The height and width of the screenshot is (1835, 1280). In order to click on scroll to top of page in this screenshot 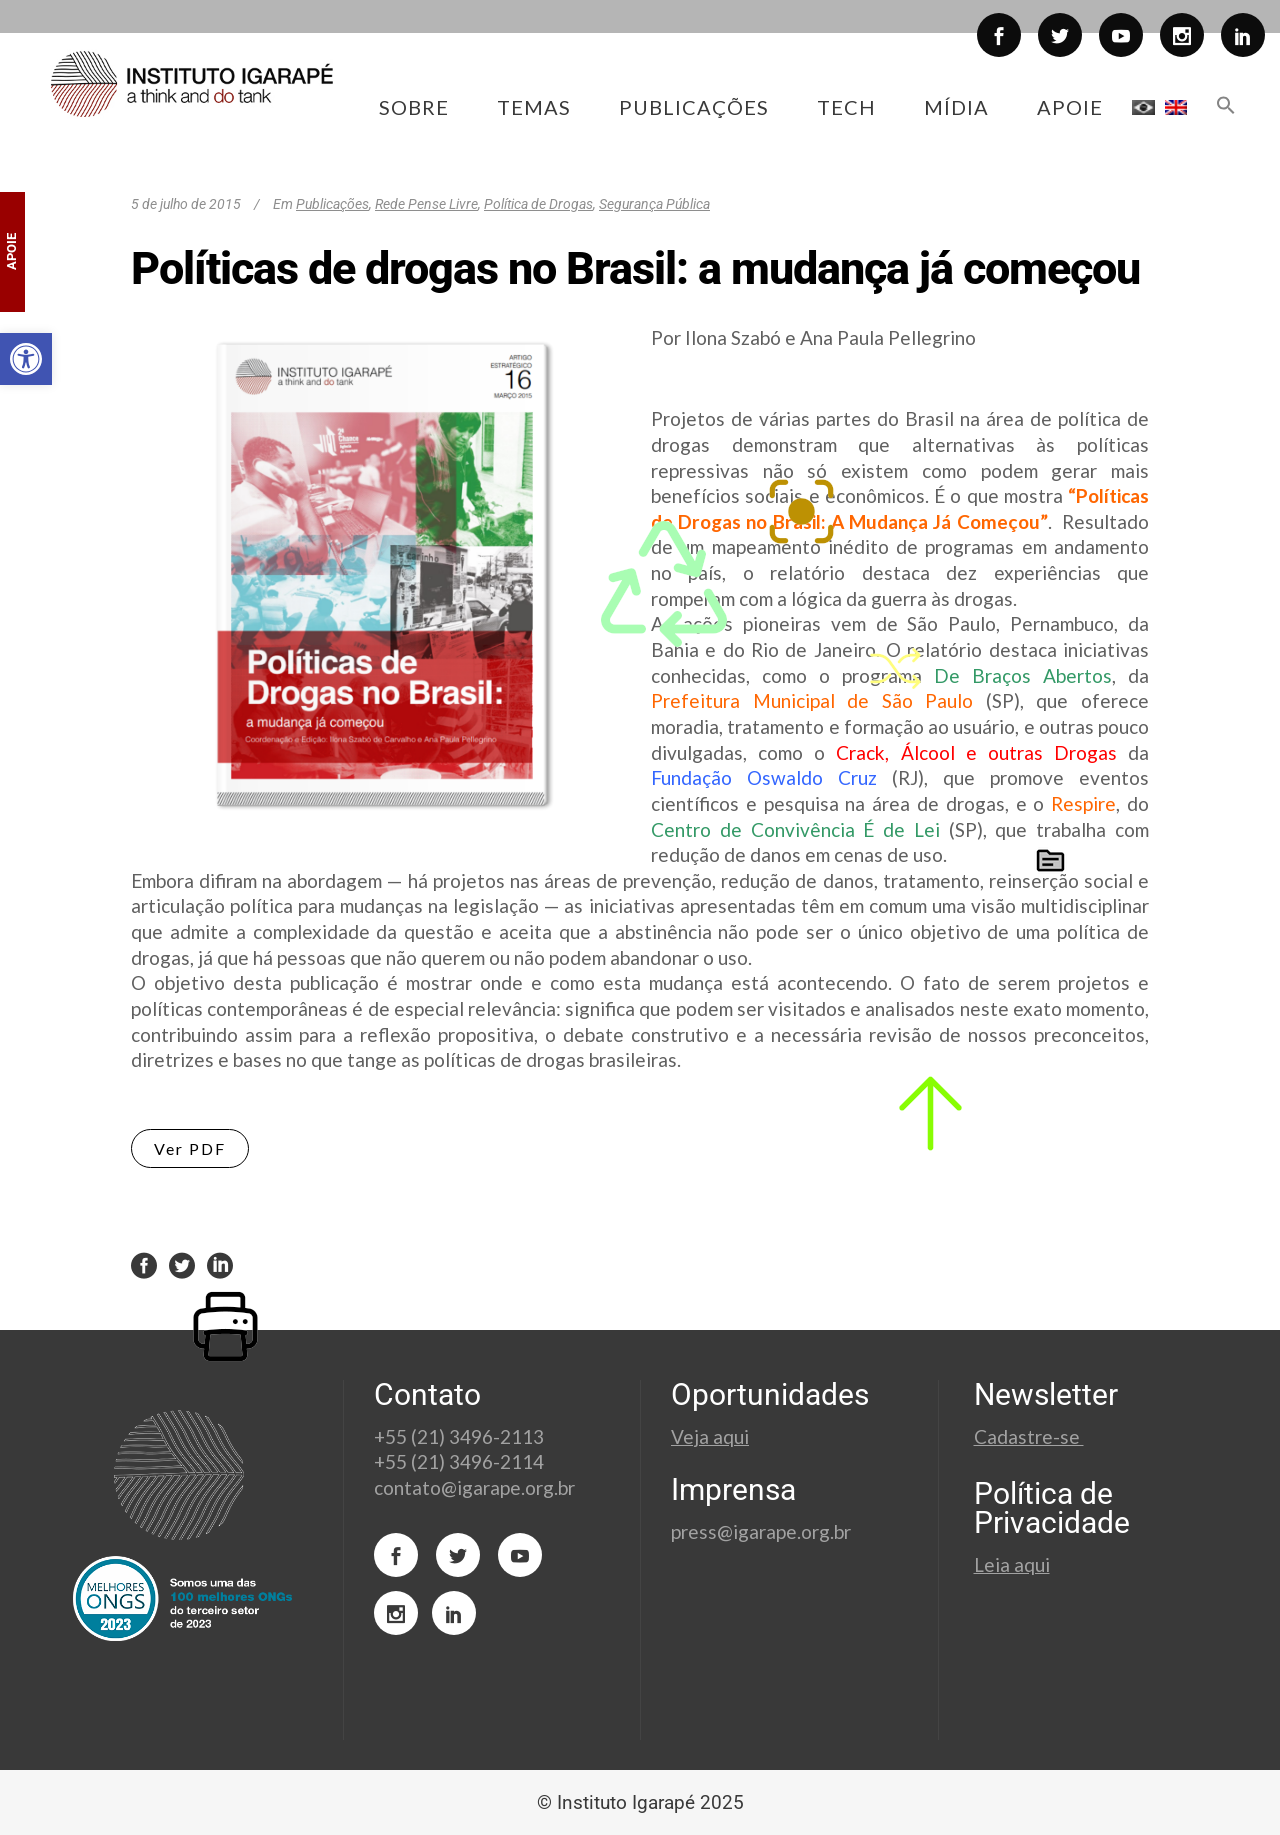, I will do `click(930, 1113)`.